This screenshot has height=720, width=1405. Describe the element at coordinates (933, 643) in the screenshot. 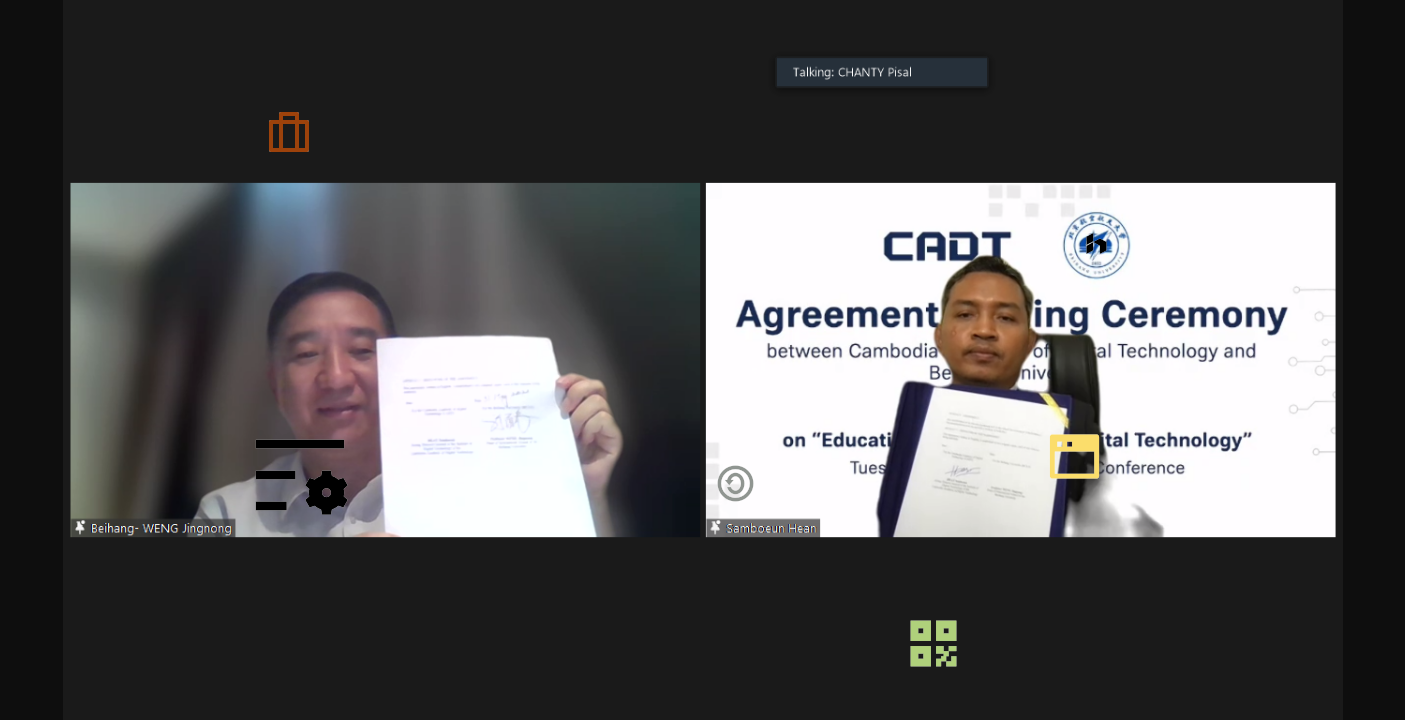

I see `scan or generate a QR code` at that location.